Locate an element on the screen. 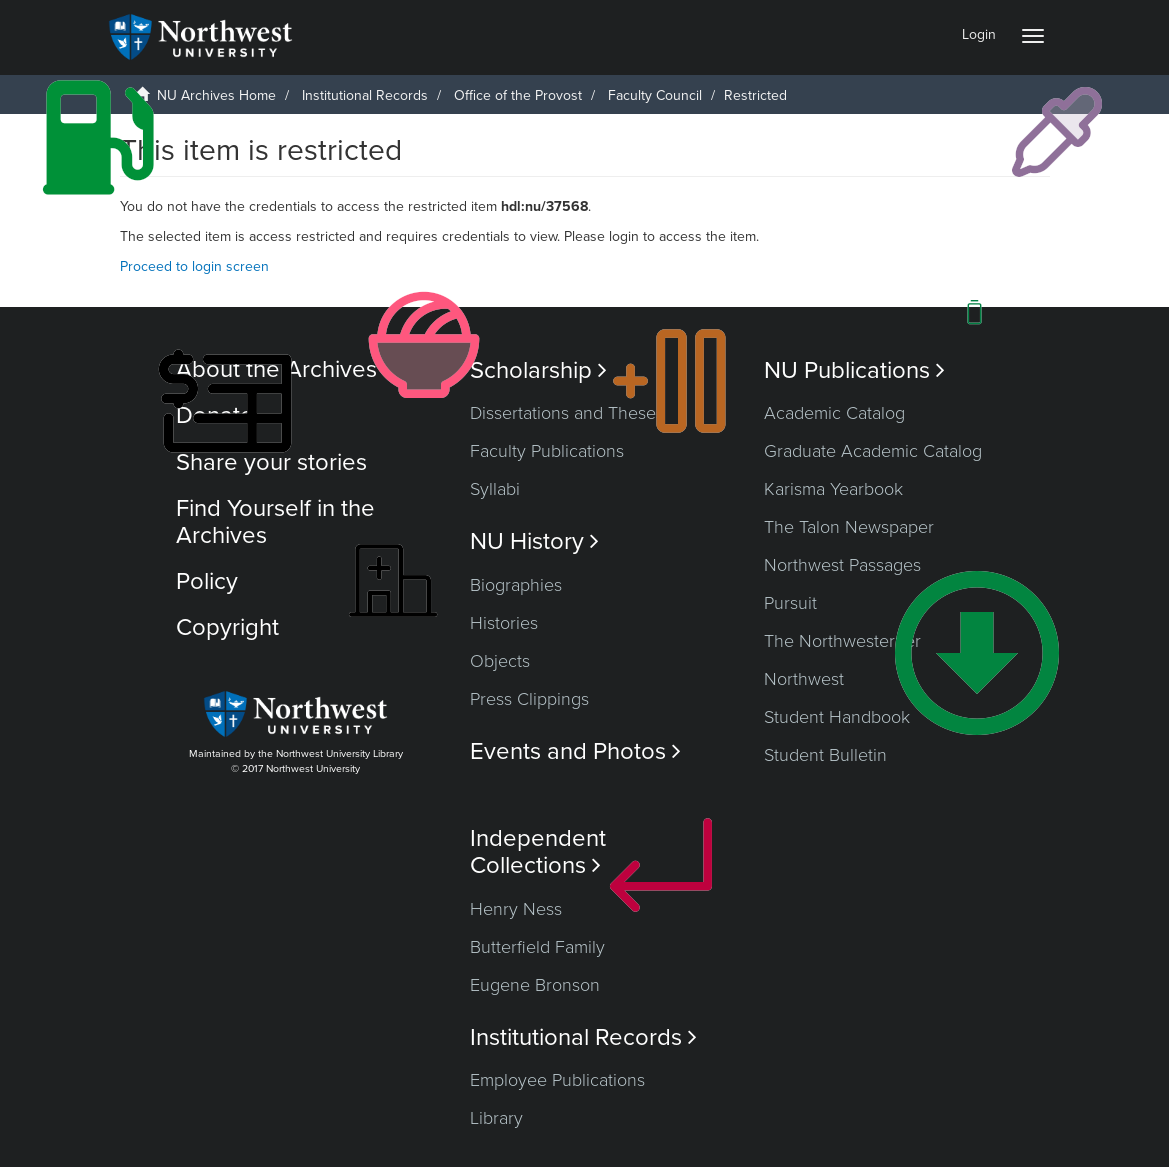  view invoice details is located at coordinates (227, 403).